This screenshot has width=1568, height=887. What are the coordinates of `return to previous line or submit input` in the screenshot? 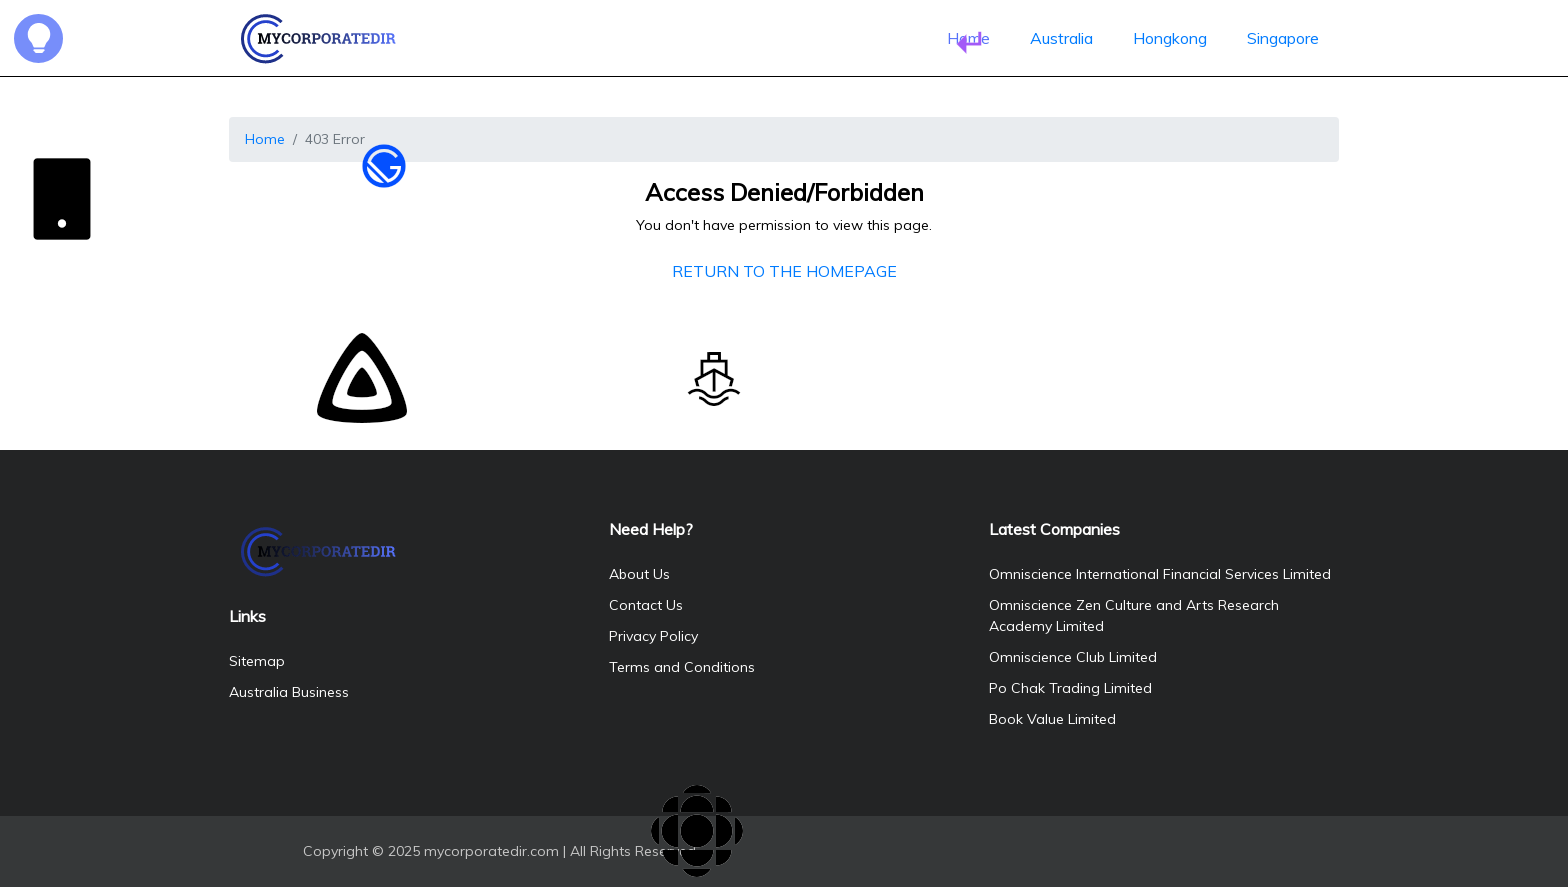 It's located at (970, 42).